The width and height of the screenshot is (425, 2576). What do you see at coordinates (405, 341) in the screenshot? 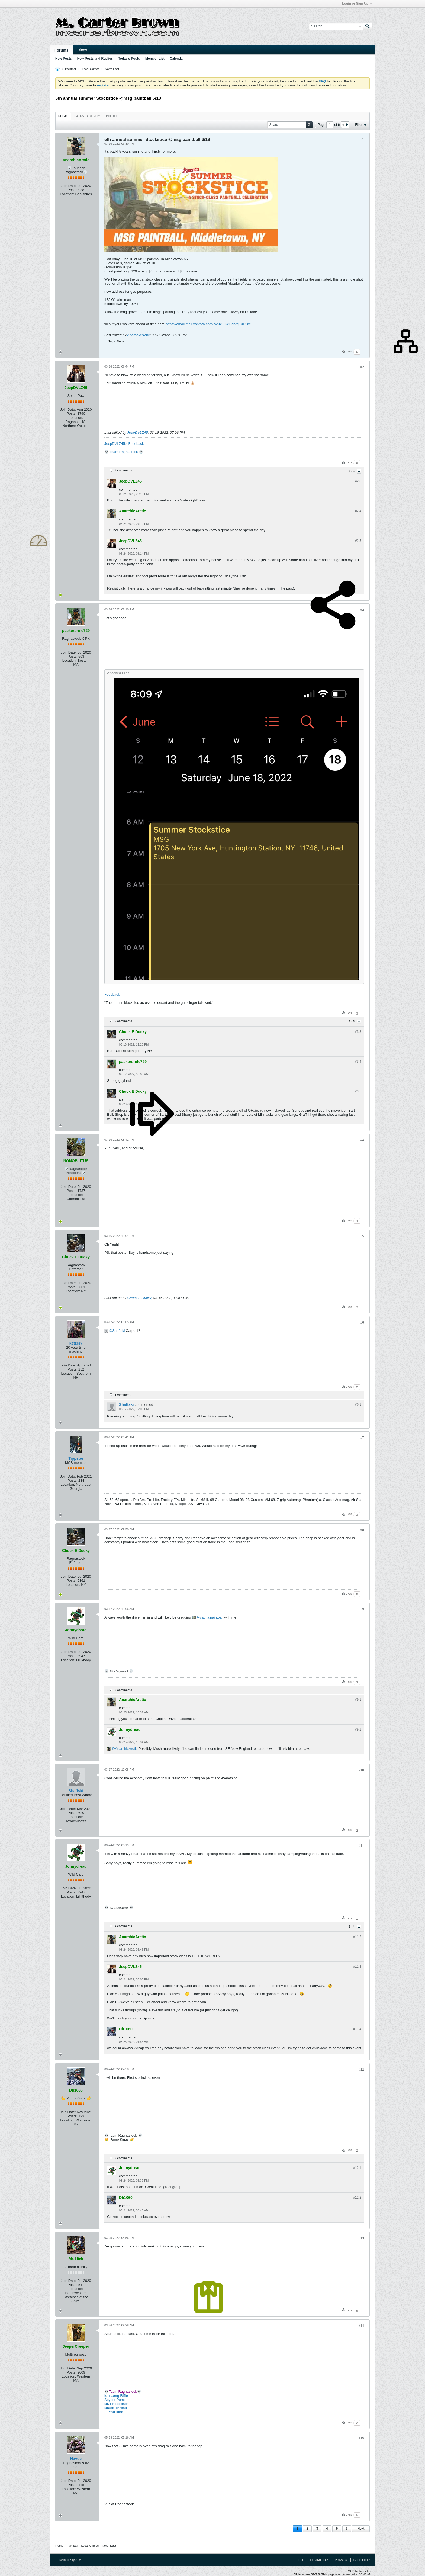
I see `view network topology or connections` at bounding box center [405, 341].